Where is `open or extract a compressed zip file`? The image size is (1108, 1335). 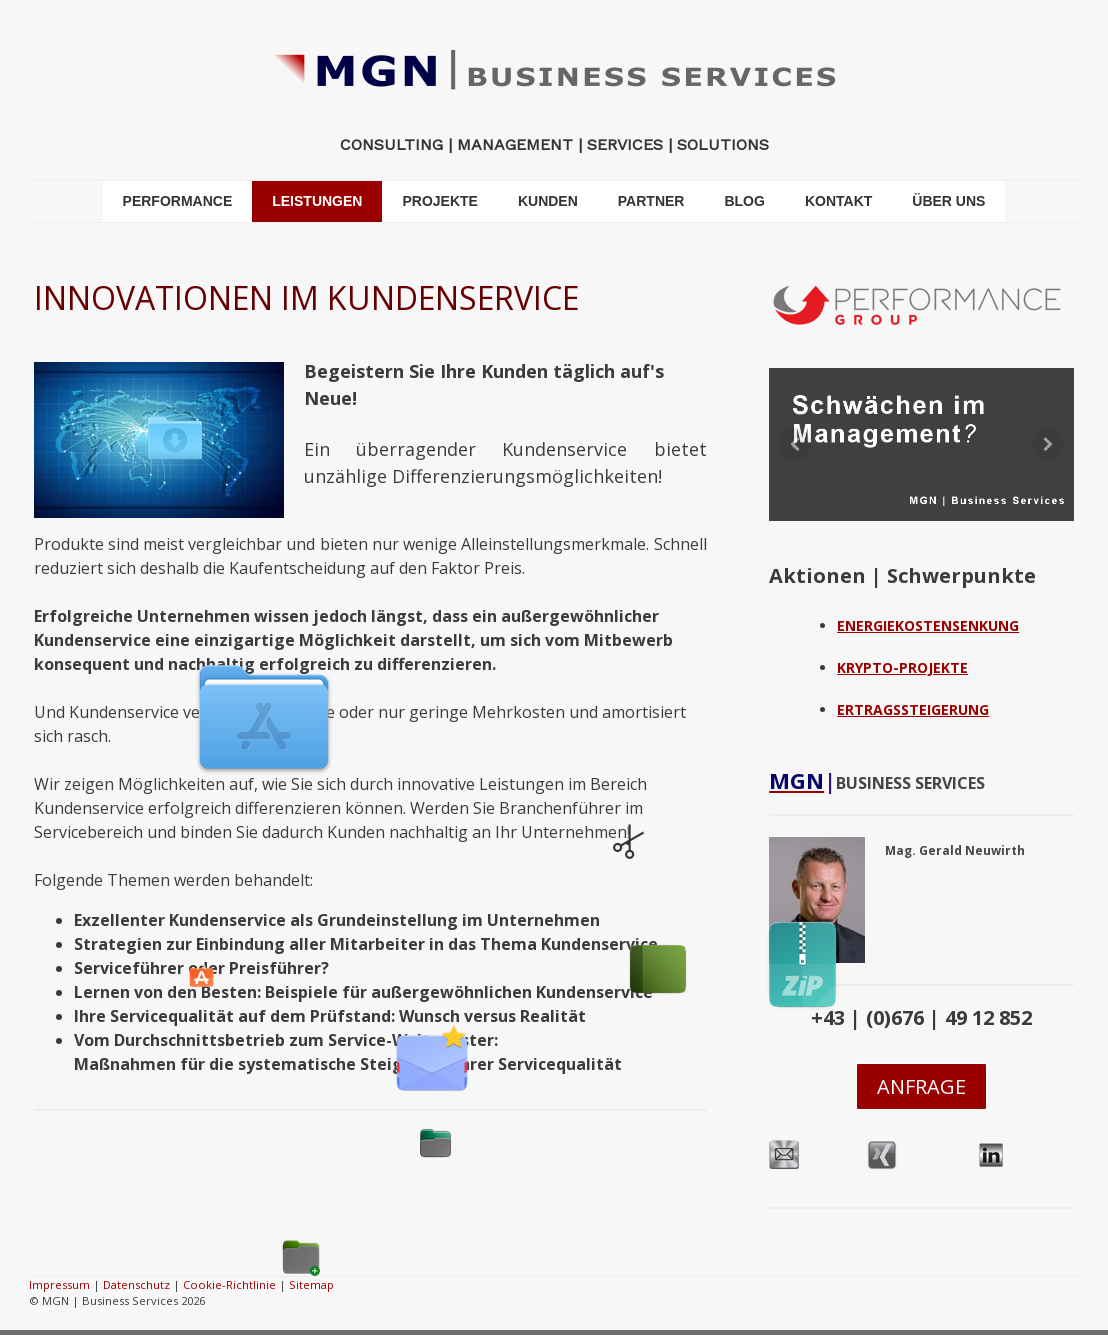
open or extract a compressed zip file is located at coordinates (802, 964).